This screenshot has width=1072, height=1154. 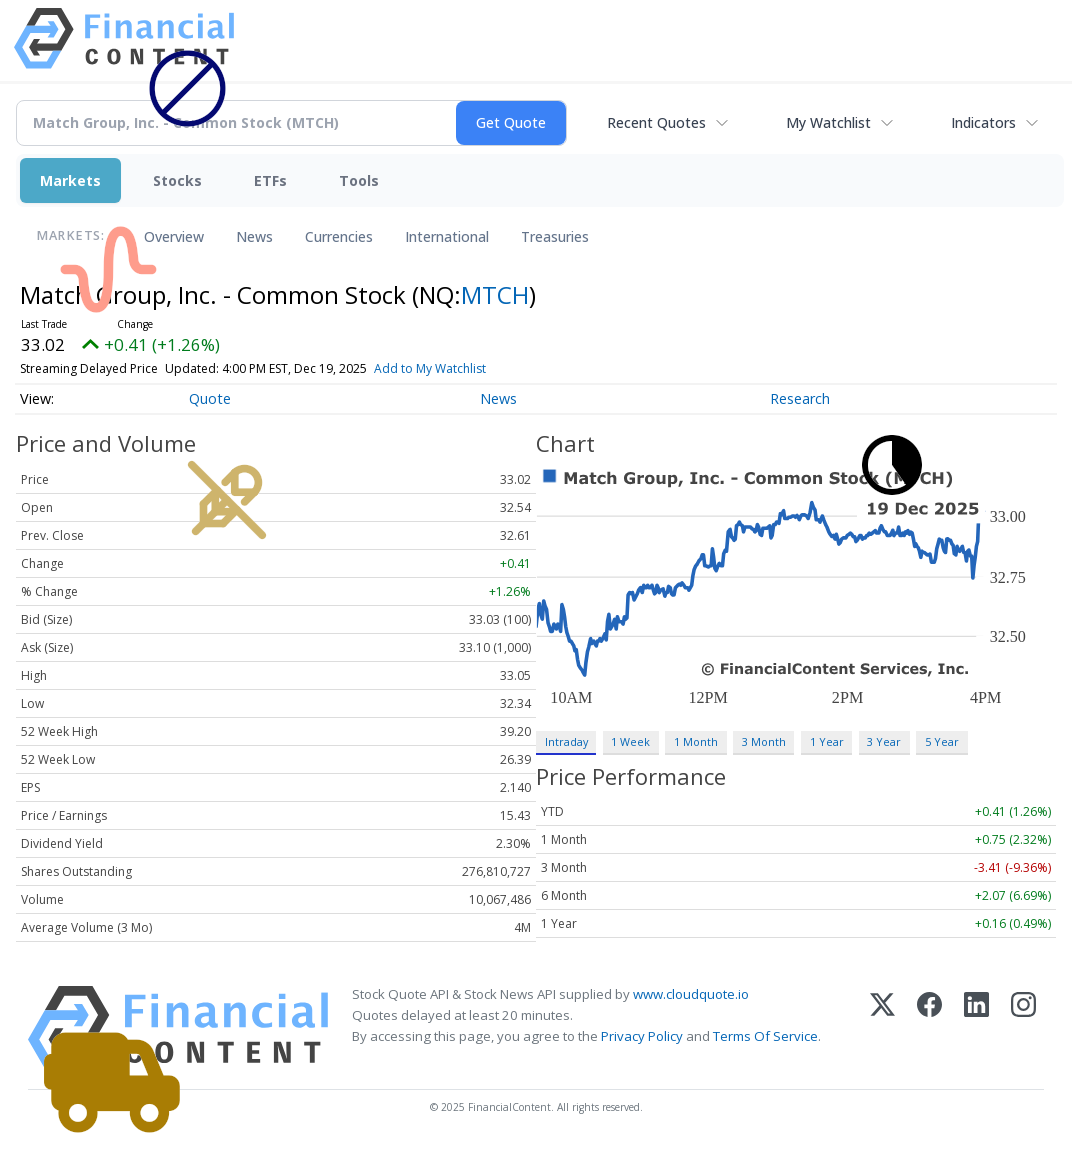 What do you see at coordinates (115, 1082) in the screenshot?
I see `track field delivery or off-road shipment` at bounding box center [115, 1082].